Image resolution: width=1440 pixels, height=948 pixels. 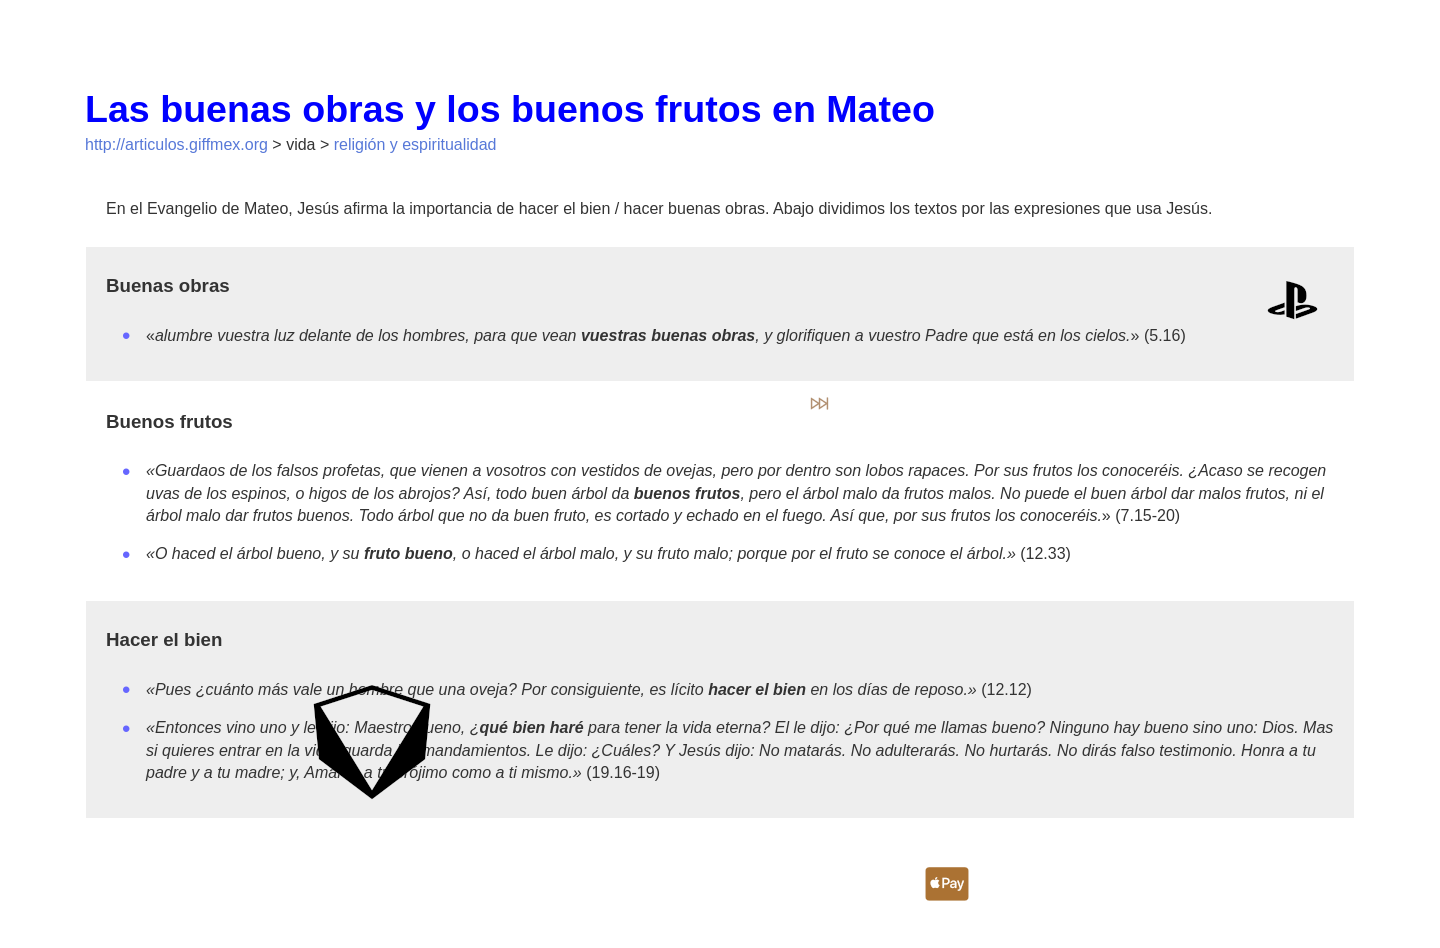 I want to click on pay with Apple Pay, so click(x=947, y=884).